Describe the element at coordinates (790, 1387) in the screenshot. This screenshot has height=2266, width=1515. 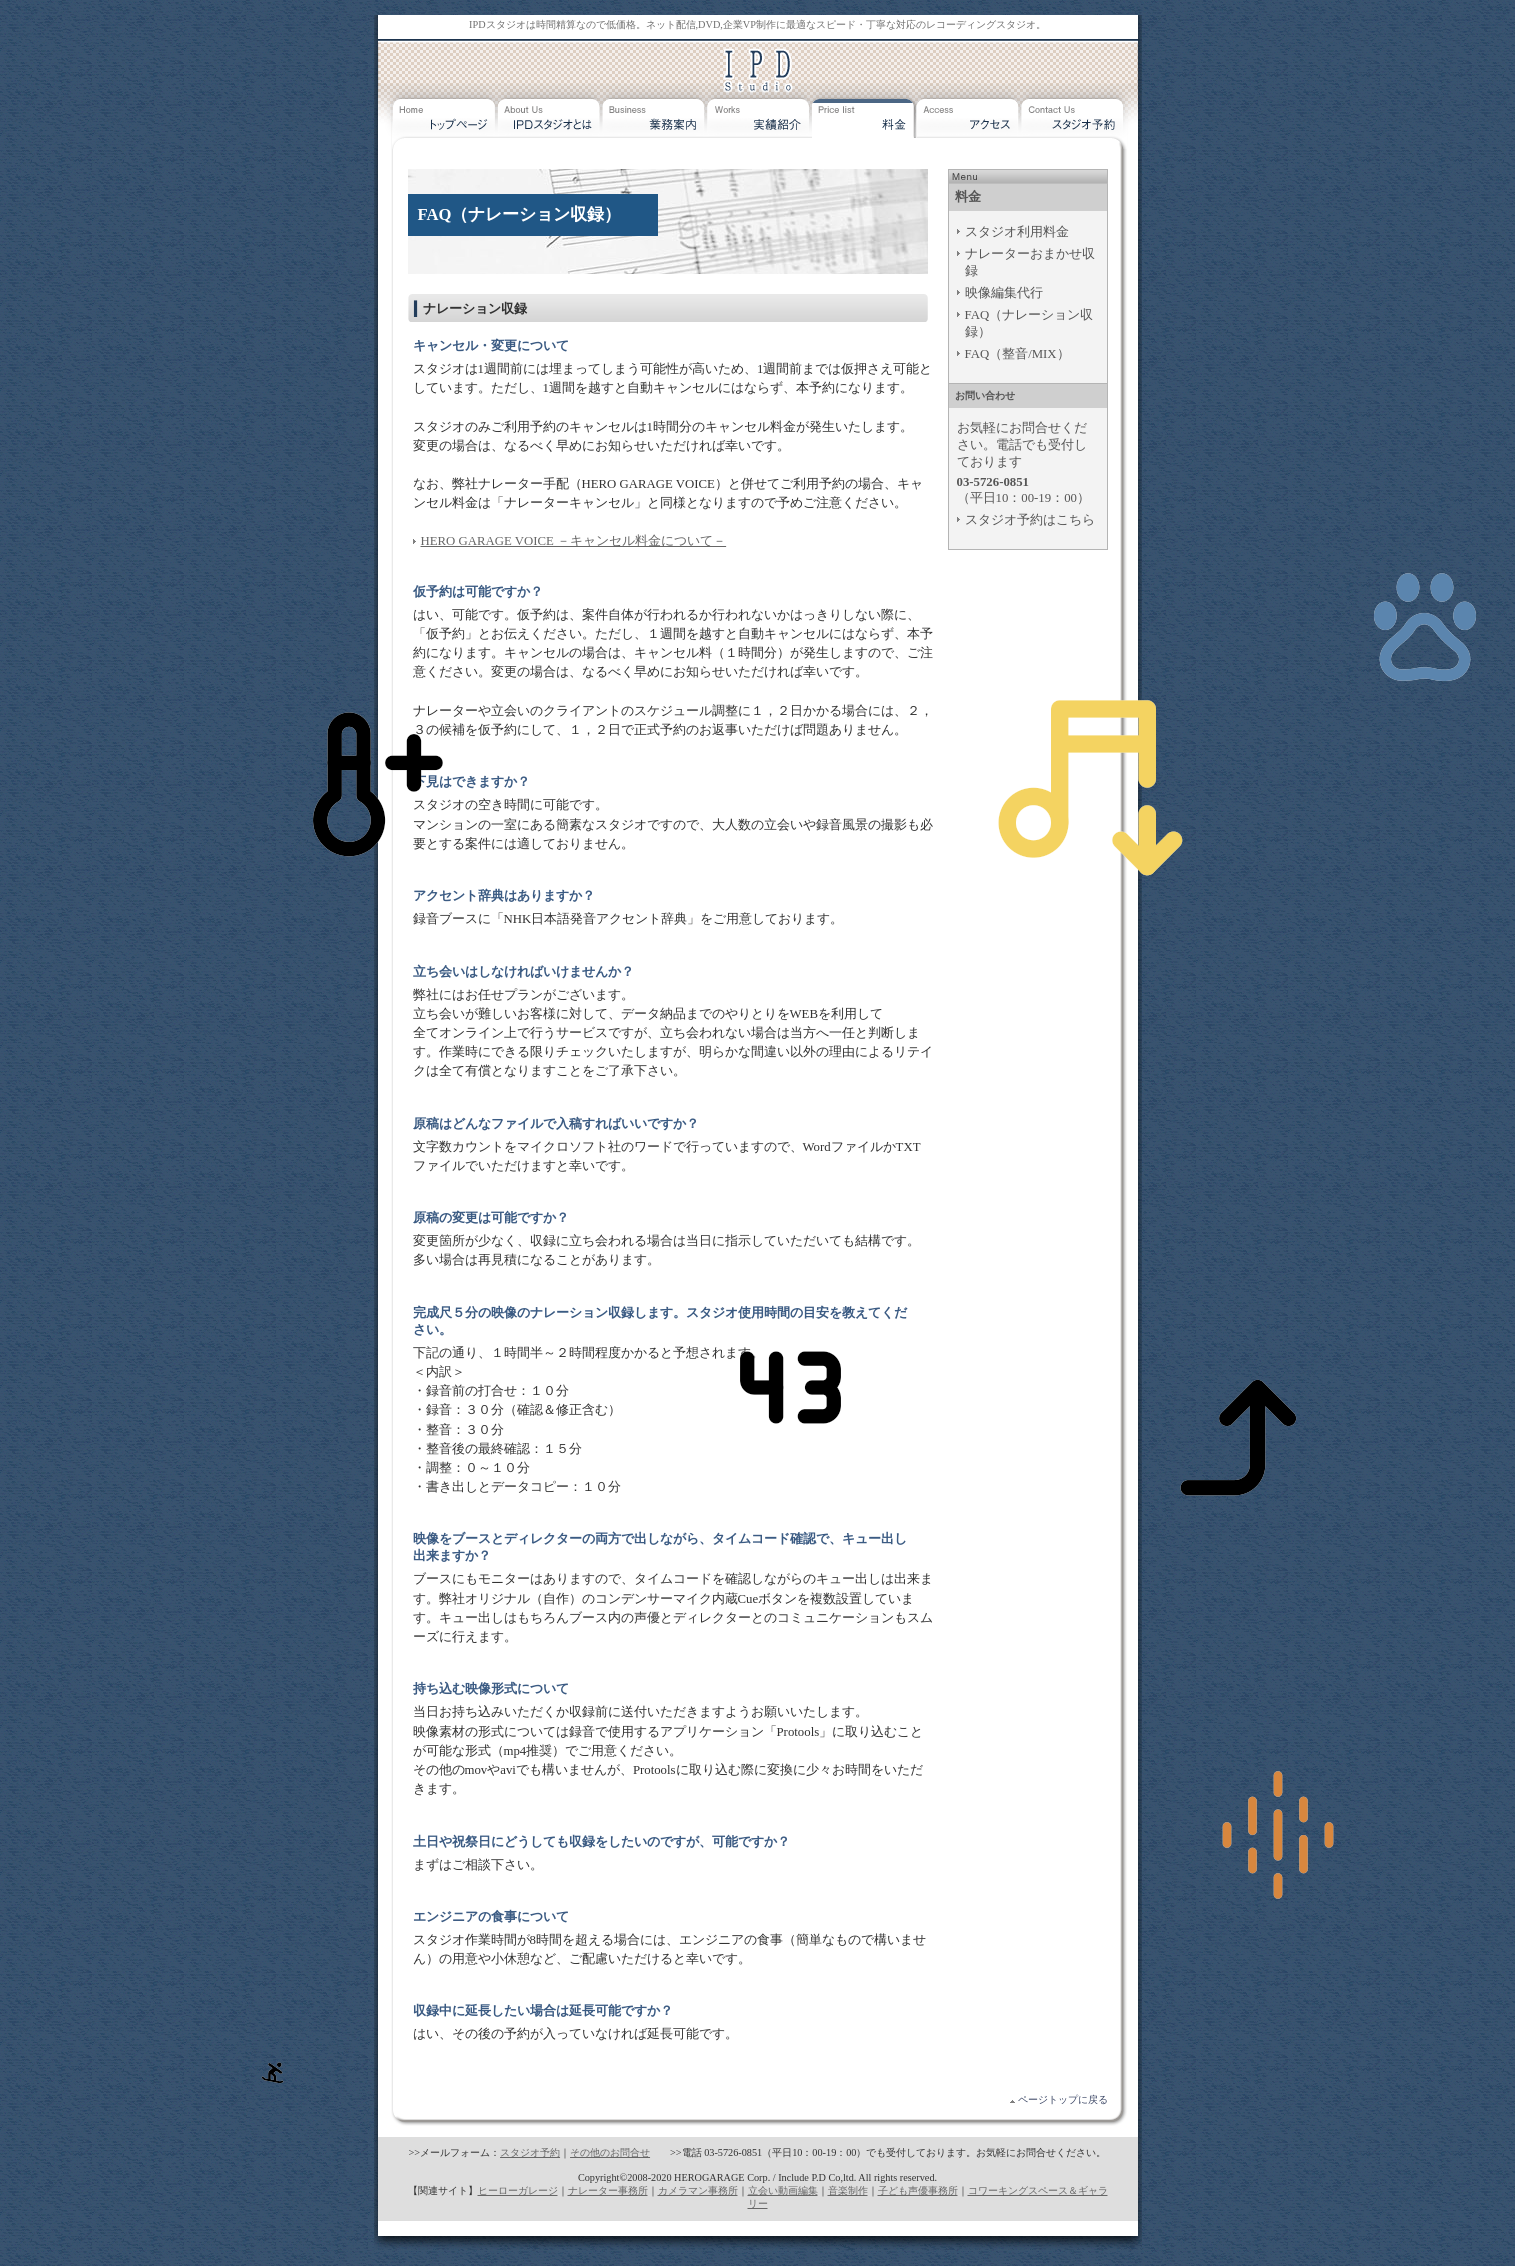
I see `indicates item number 43 in a list or sequence` at that location.